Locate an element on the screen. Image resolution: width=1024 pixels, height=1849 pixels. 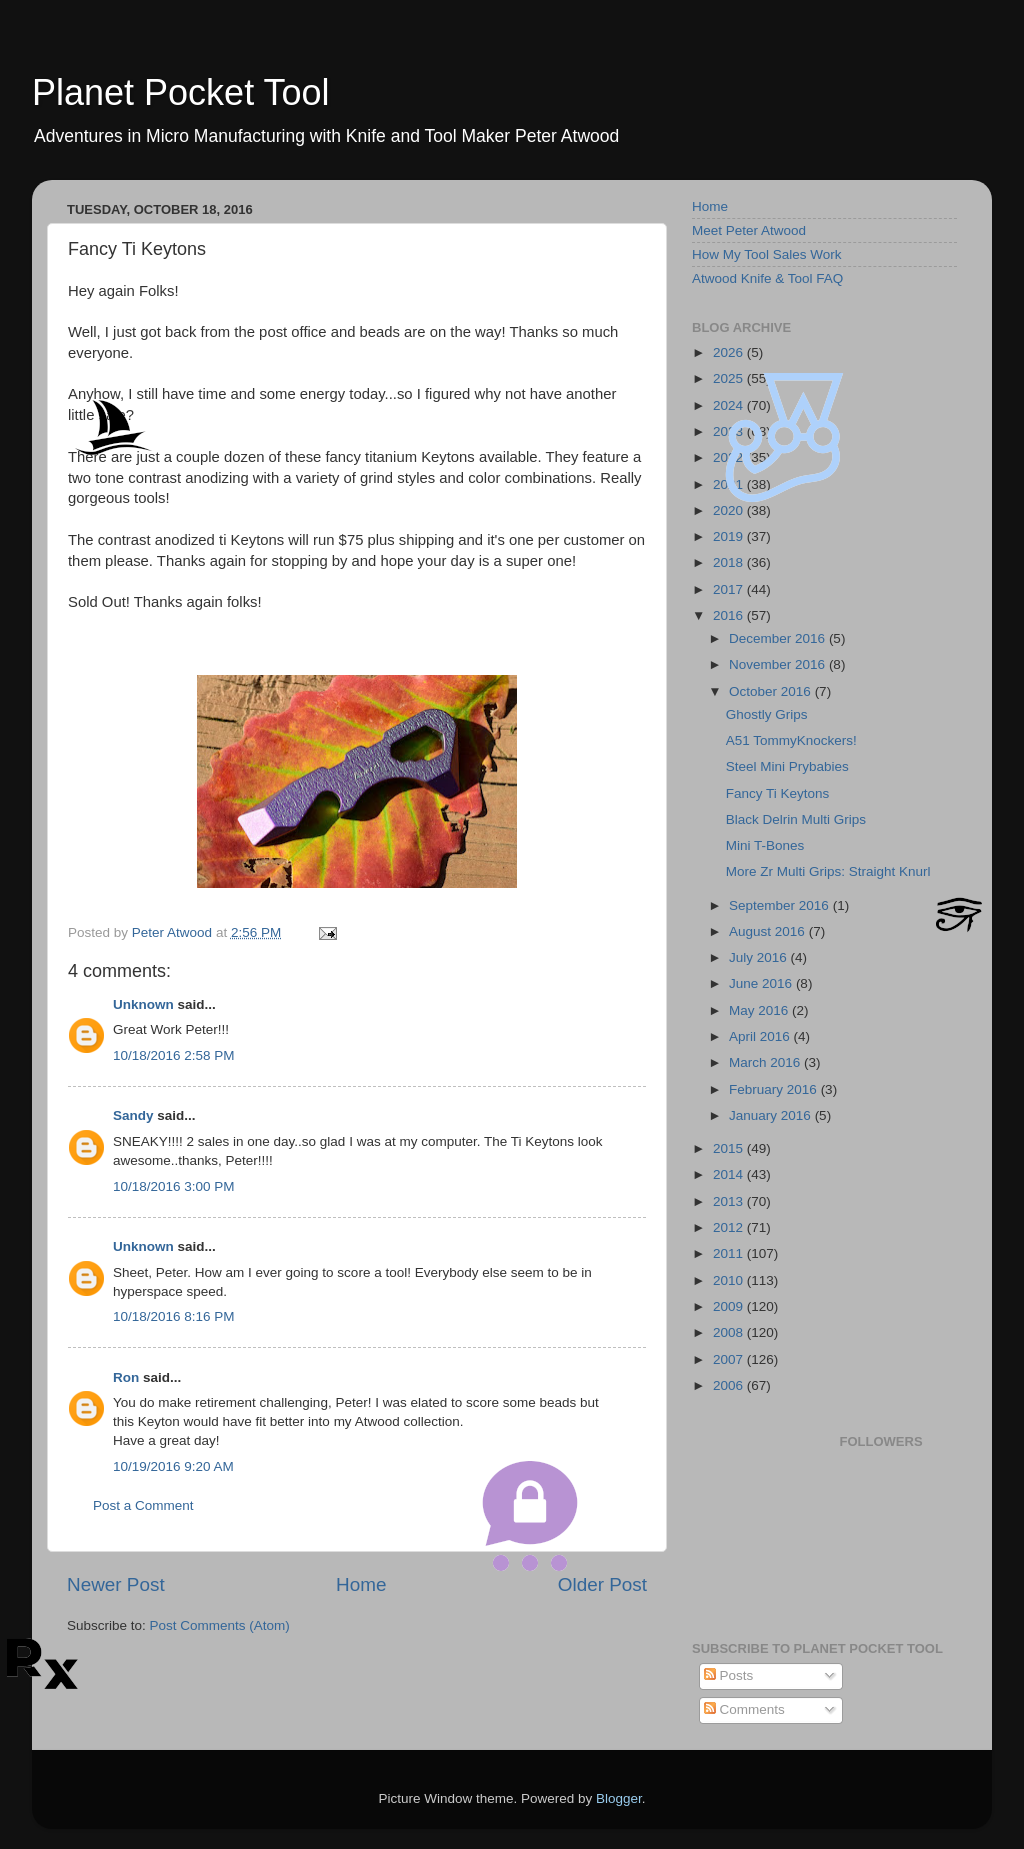
open Reactive Resume app is located at coordinates (42, 1663).